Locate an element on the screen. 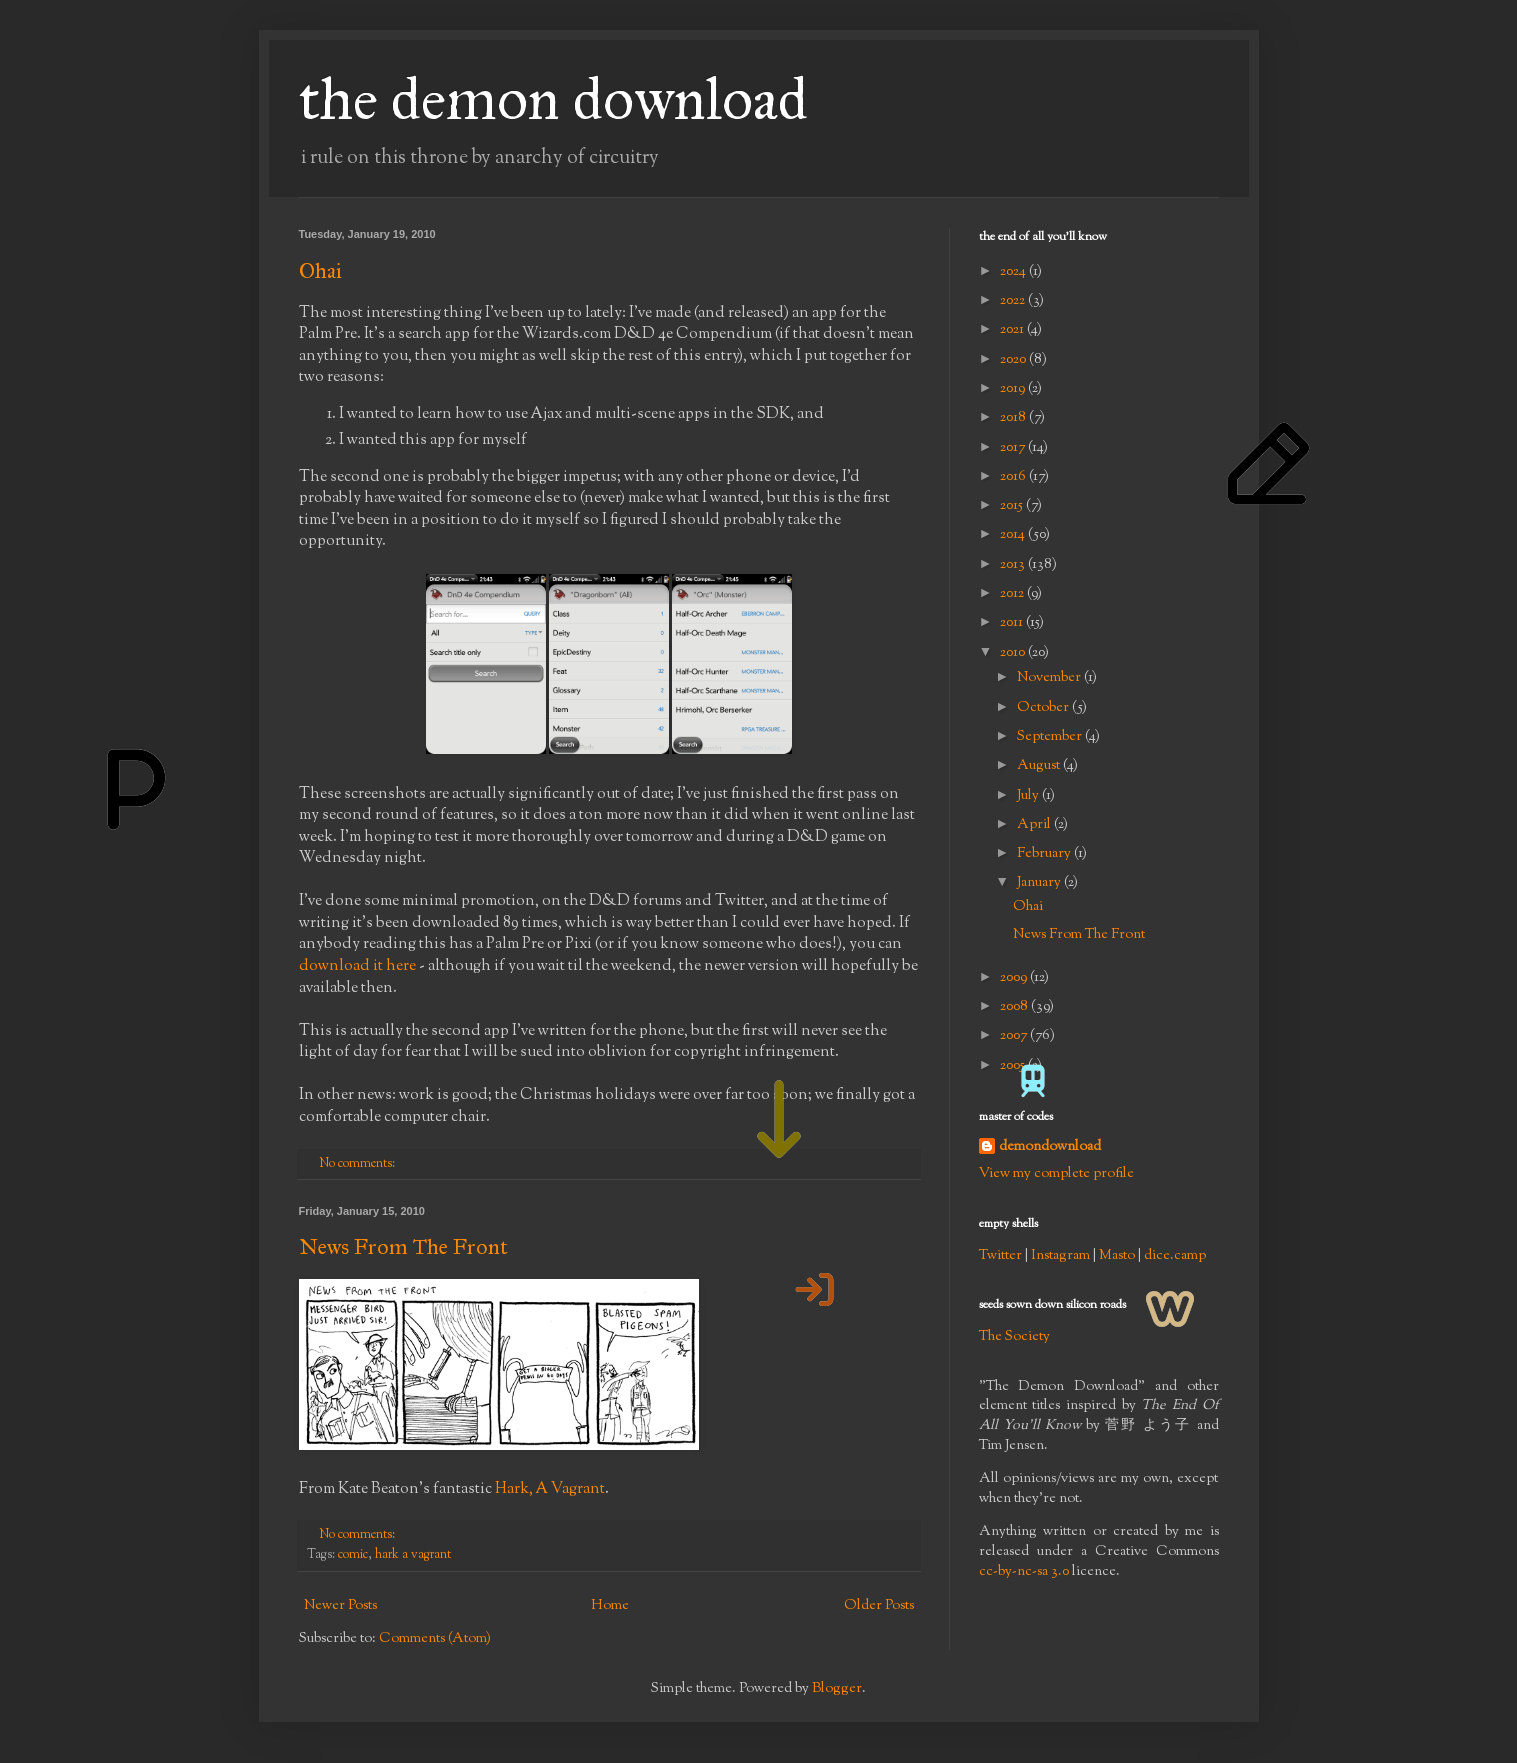  edit text or content is located at coordinates (1267, 465).